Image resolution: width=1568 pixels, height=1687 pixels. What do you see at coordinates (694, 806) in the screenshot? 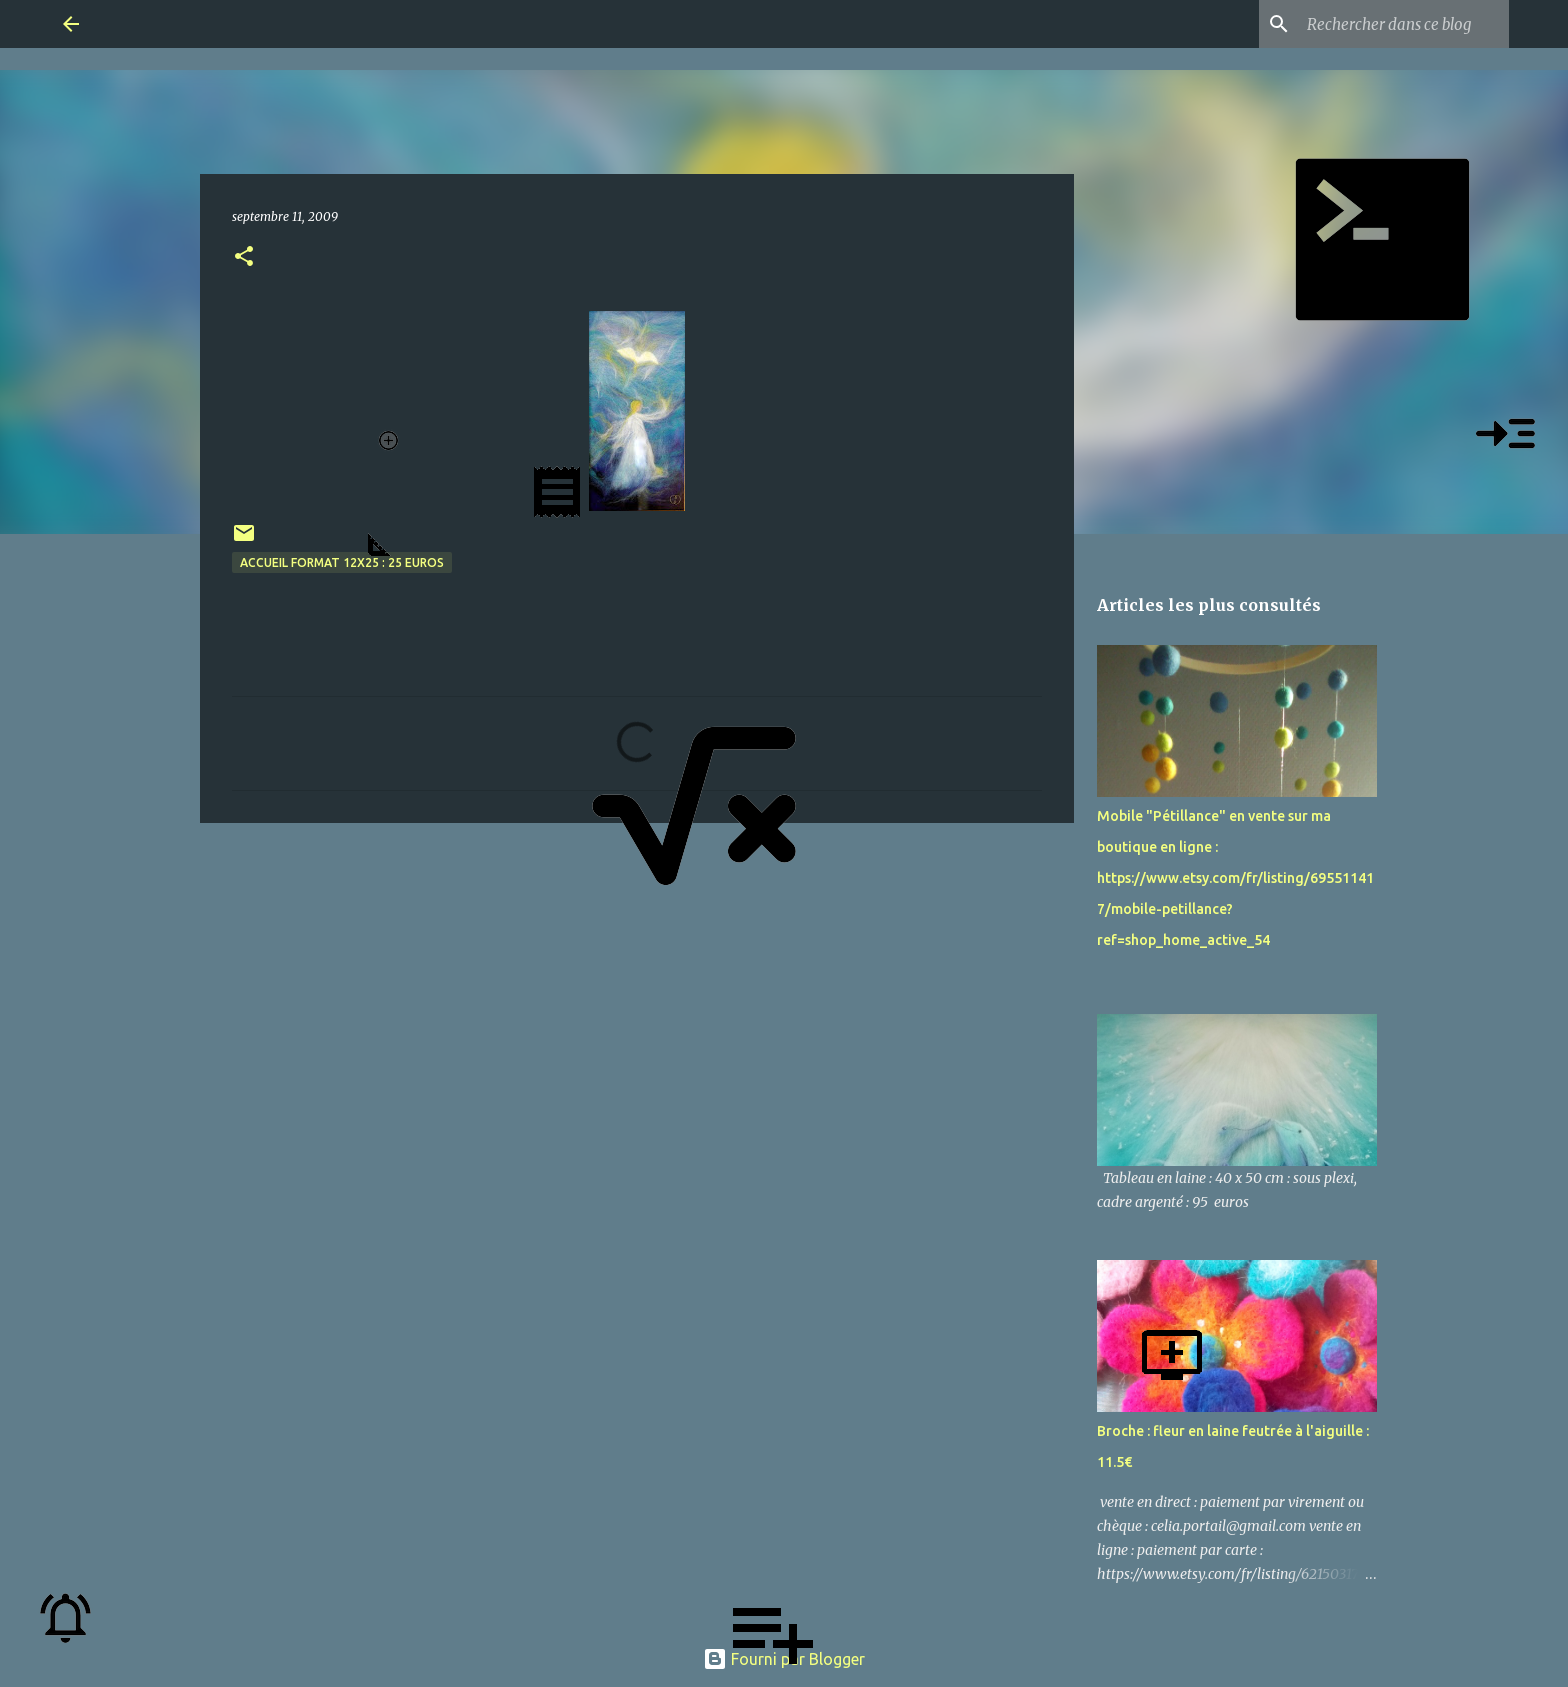
I see `access mathematical functions or calculator` at bounding box center [694, 806].